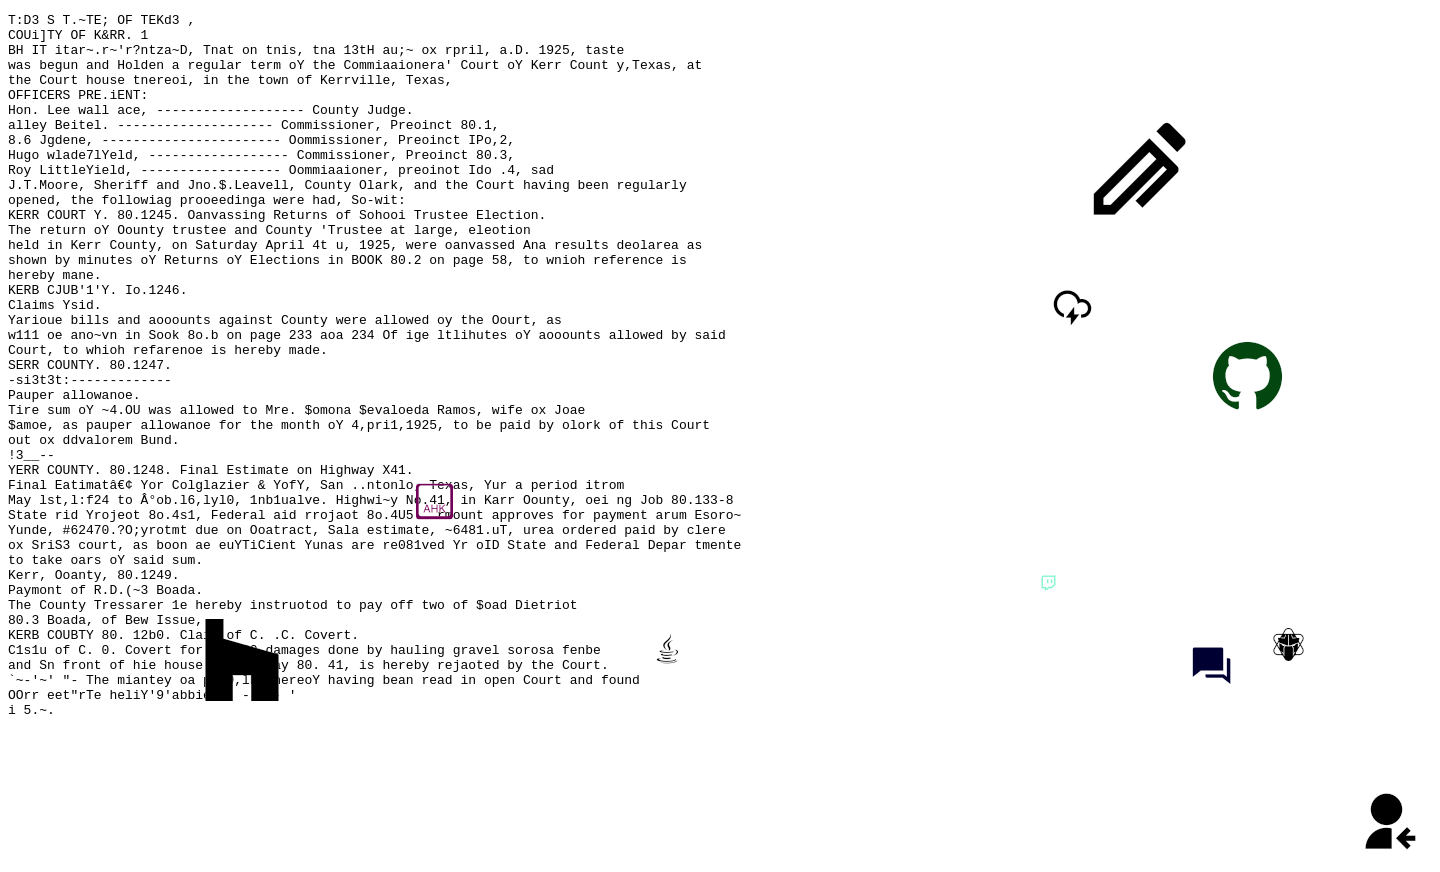 The image size is (1440, 872). Describe the element at coordinates (1072, 307) in the screenshot. I see `indicates thunderstorm weather conditions` at that location.